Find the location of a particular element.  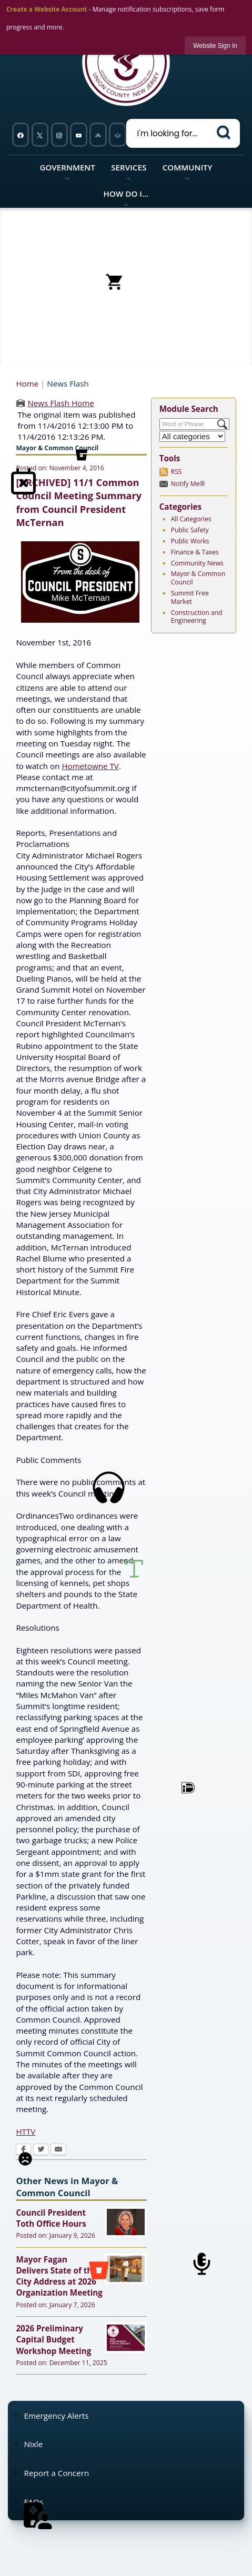

open bitbucket repository is located at coordinates (99, 2270).